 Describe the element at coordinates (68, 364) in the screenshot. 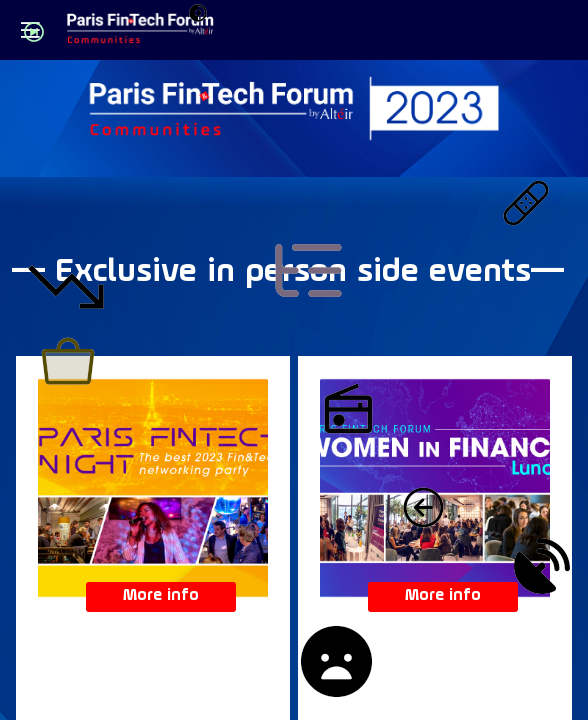

I see `view your shopping bag` at that location.